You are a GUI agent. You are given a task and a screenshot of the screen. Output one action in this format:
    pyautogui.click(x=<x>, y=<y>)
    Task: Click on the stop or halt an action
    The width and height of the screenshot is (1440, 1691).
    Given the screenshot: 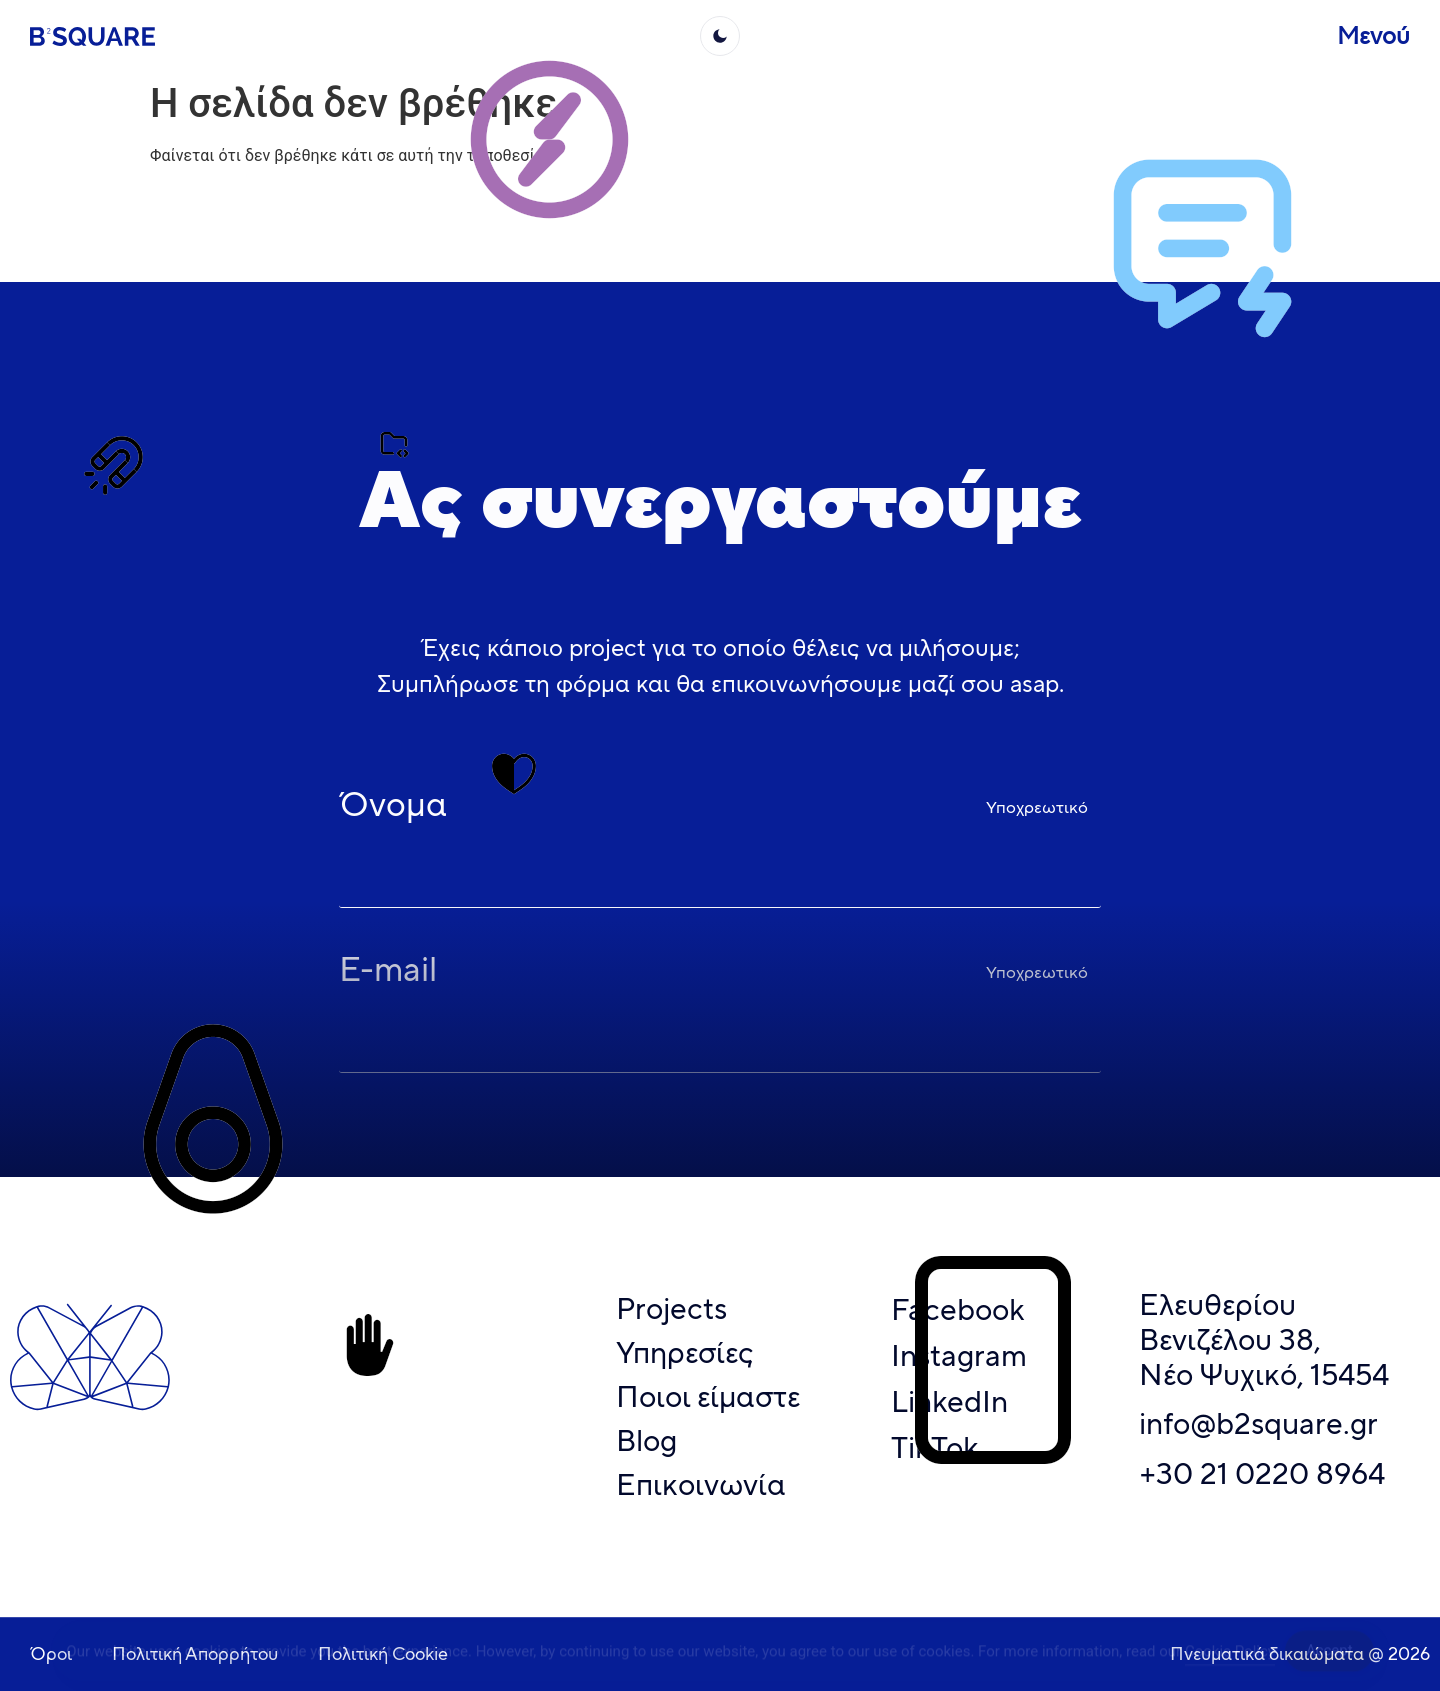 What is the action you would take?
    pyautogui.click(x=370, y=1345)
    